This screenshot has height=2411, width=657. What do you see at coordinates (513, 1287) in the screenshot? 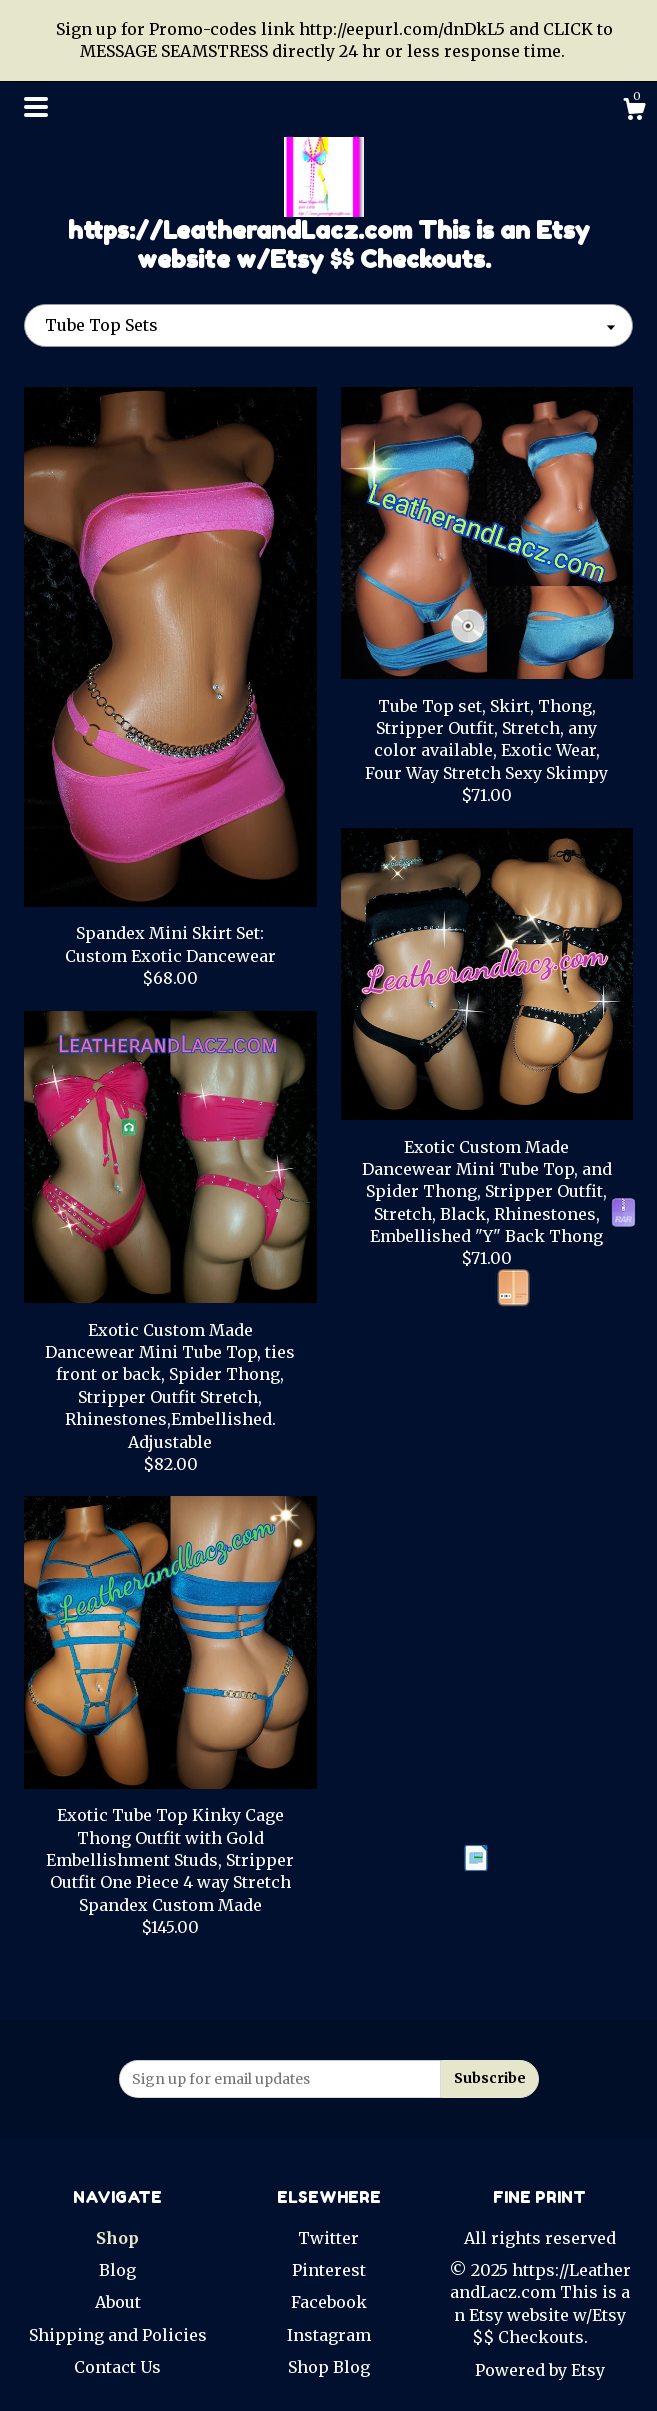
I see `open the software installer app` at bounding box center [513, 1287].